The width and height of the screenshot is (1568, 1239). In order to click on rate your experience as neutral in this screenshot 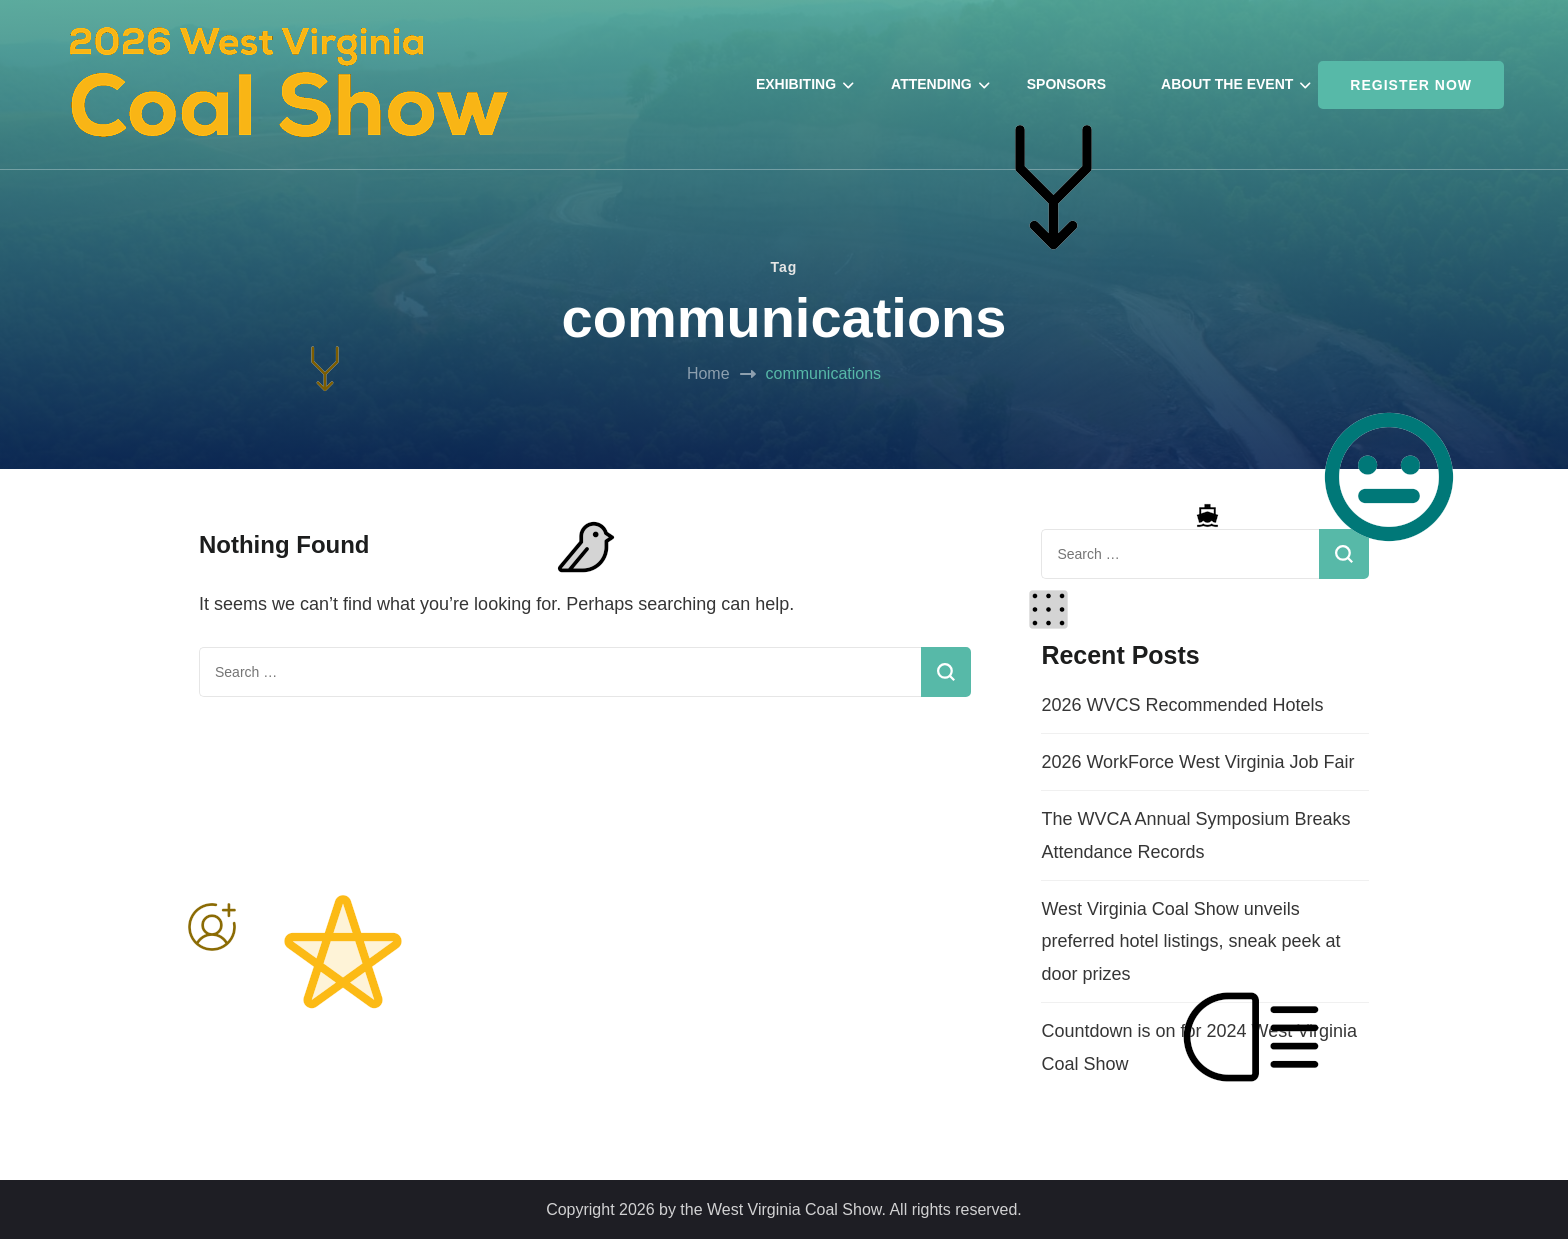, I will do `click(1389, 477)`.